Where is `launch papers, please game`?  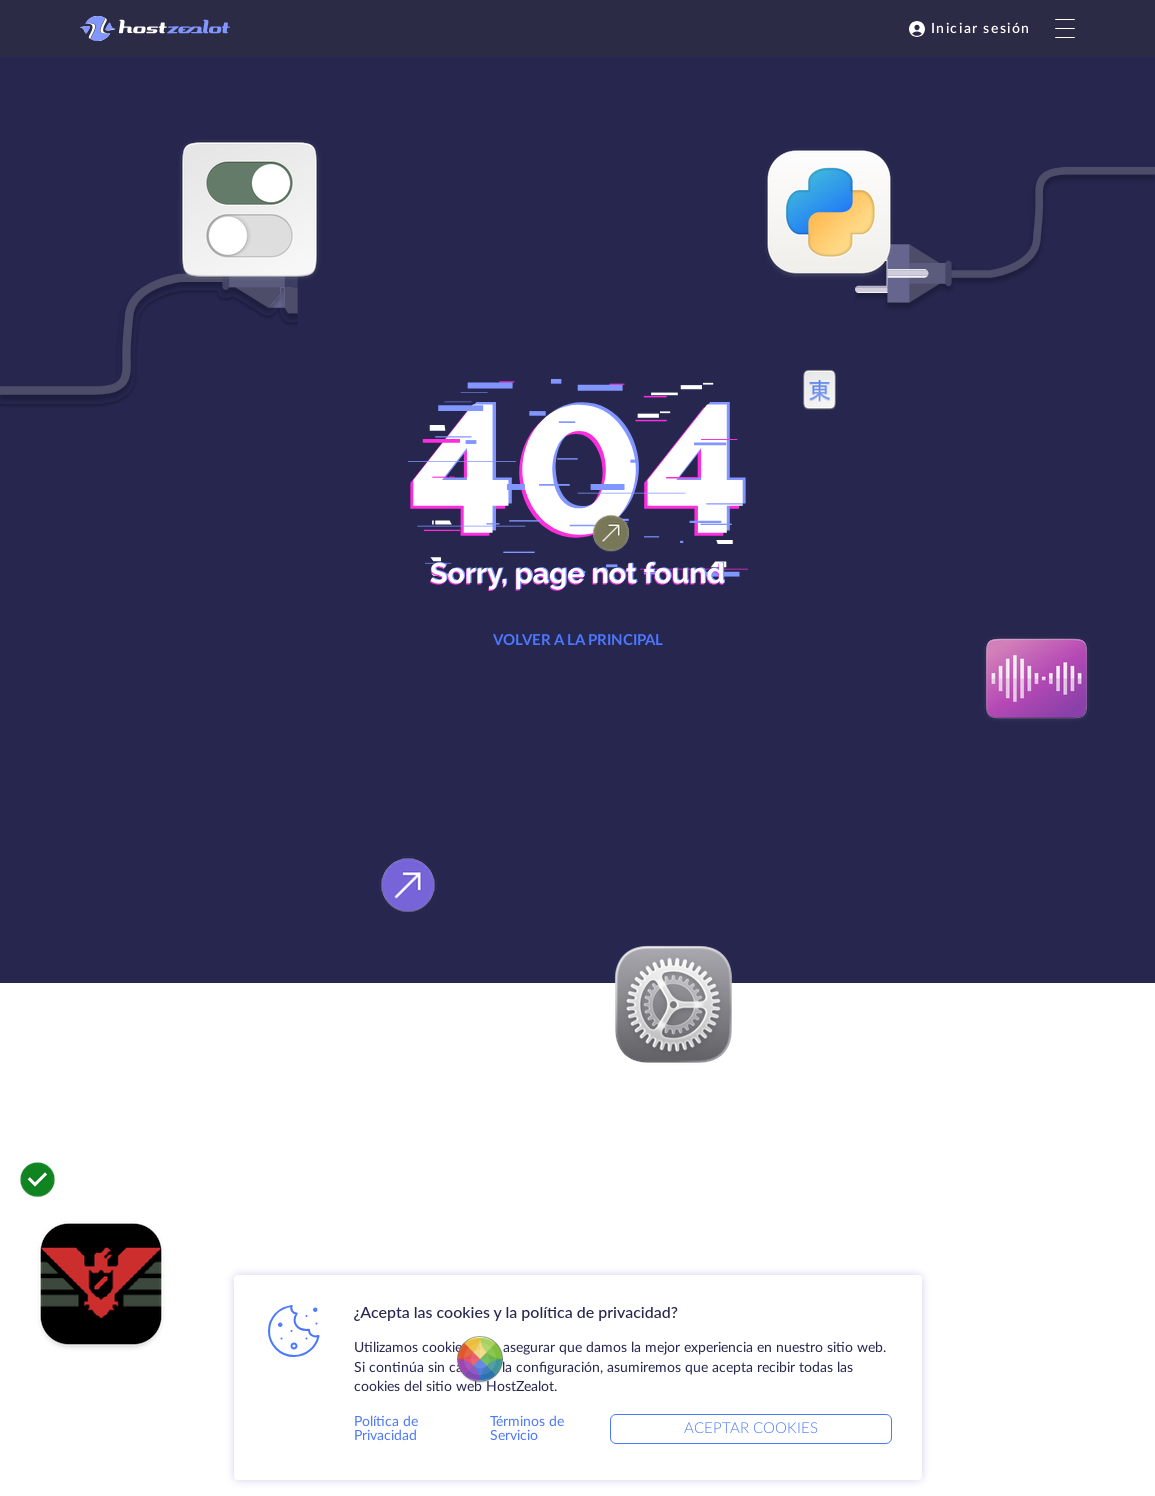 launch papers, please game is located at coordinates (101, 1284).